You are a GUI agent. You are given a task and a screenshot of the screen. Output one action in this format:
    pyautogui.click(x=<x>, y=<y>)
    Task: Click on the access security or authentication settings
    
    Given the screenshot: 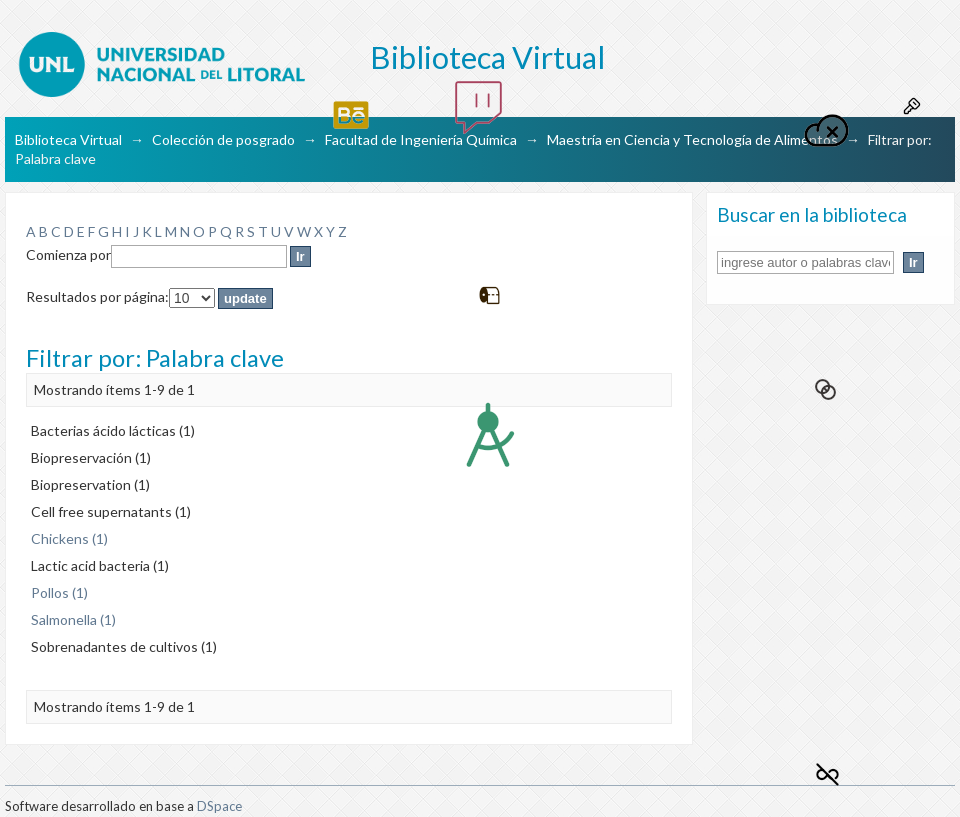 What is the action you would take?
    pyautogui.click(x=912, y=106)
    